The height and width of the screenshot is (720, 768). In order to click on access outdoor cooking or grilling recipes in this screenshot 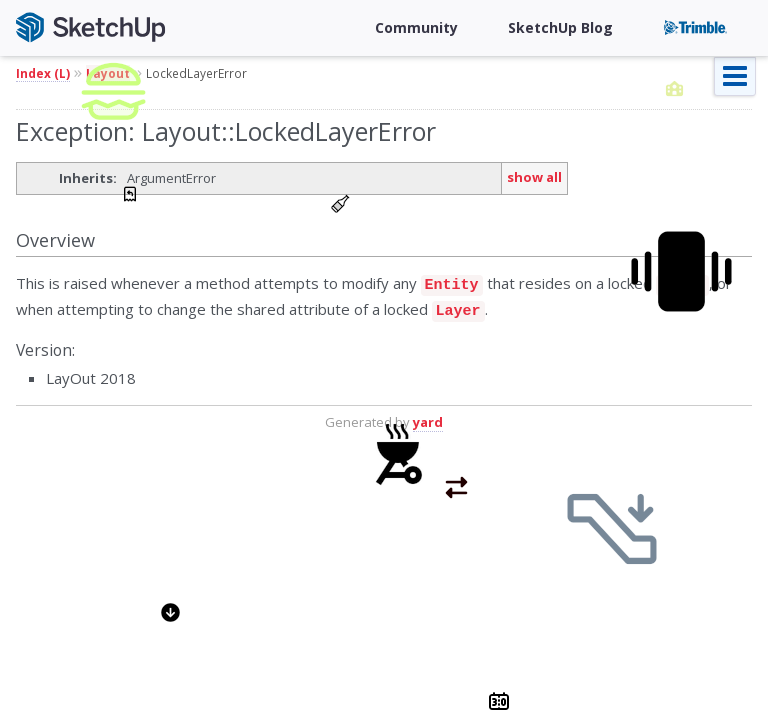, I will do `click(398, 454)`.